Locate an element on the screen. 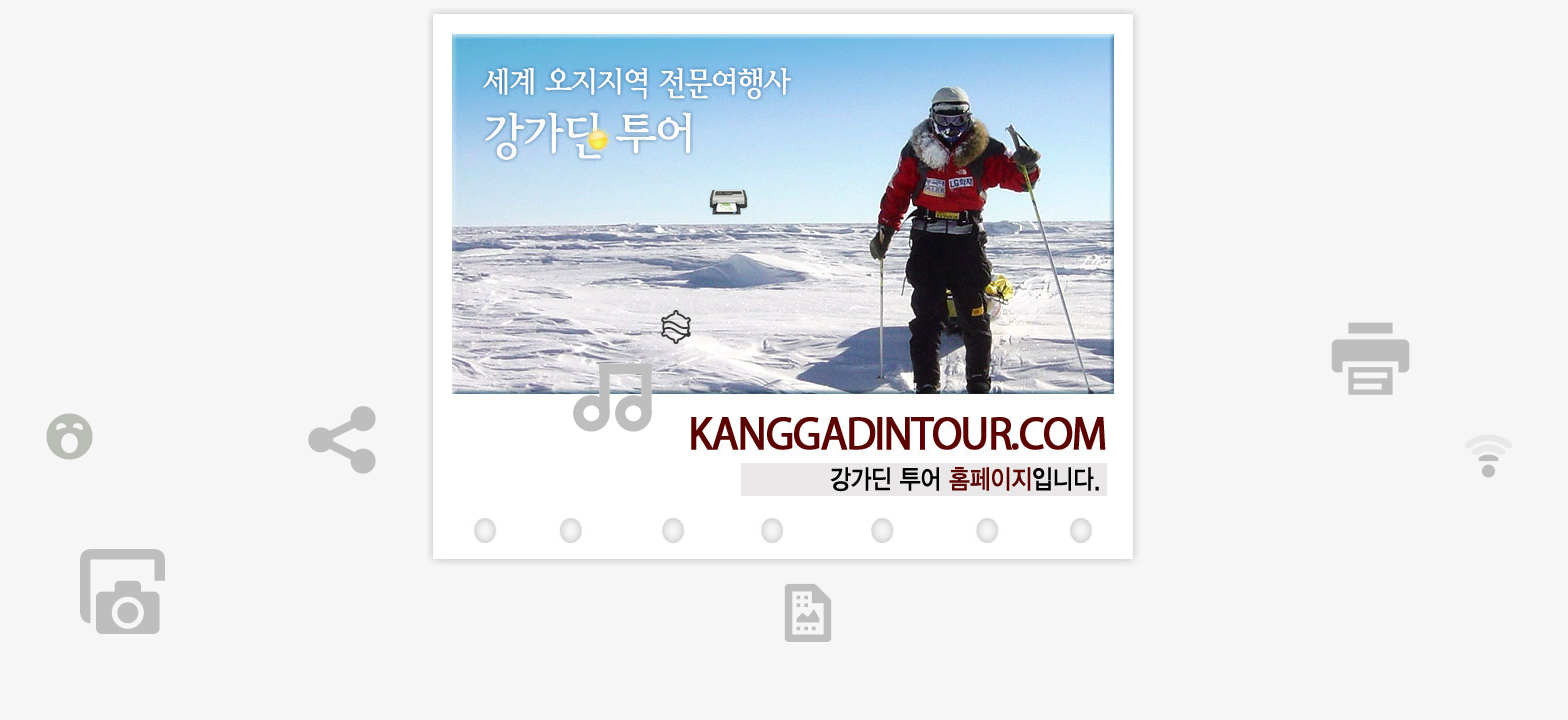 Image resolution: width=1568 pixels, height=720 pixels. access music library or audio files is located at coordinates (615, 395).